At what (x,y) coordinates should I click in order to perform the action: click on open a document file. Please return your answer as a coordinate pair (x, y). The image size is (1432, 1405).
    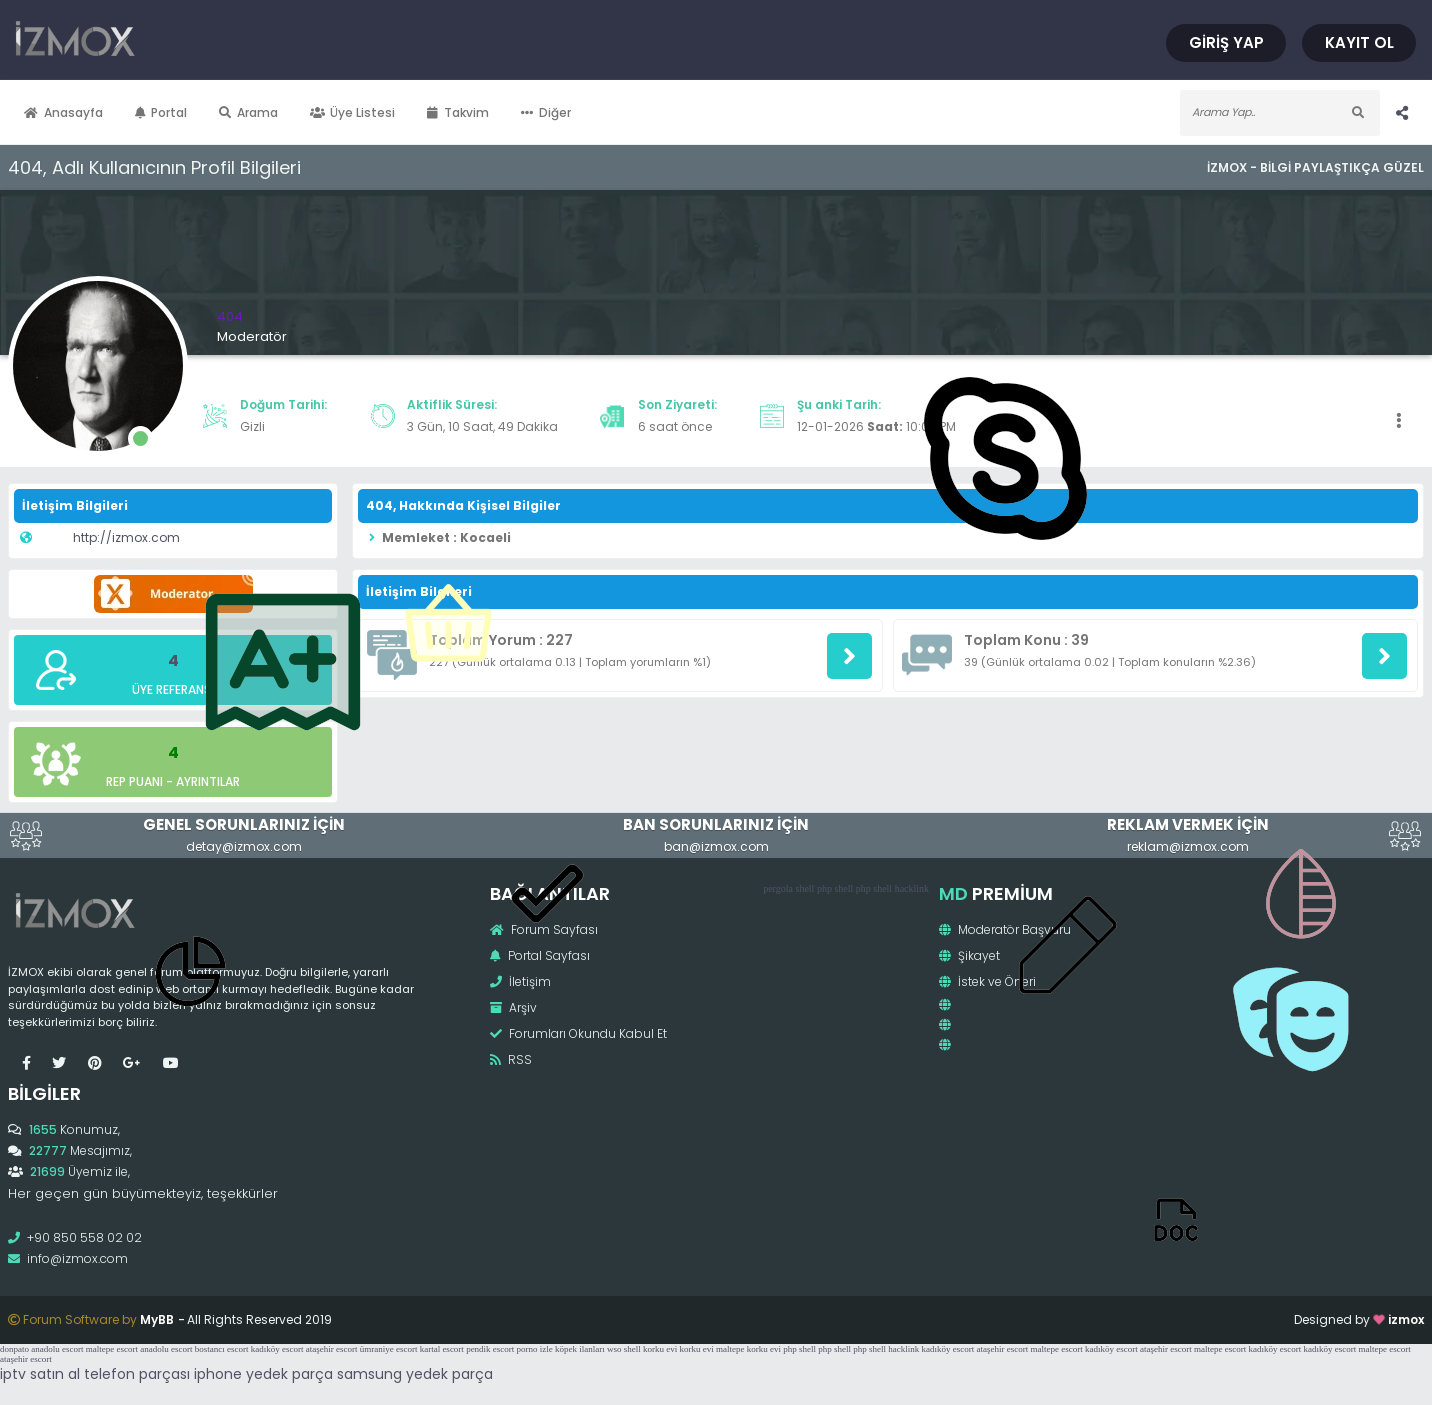
    Looking at the image, I should click on (1176, 1221).